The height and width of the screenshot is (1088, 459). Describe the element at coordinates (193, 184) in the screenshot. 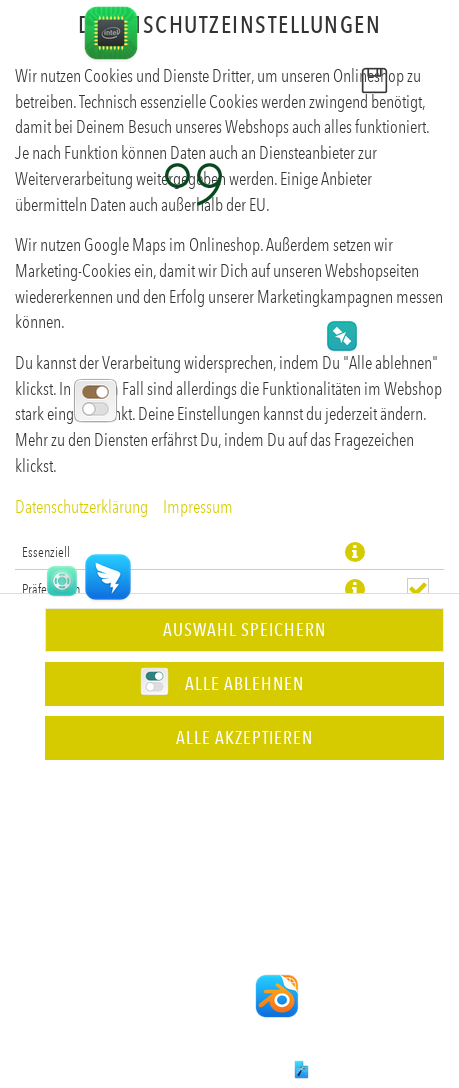

I see `indicates punctuation input mode is active in fcitx` at that location.